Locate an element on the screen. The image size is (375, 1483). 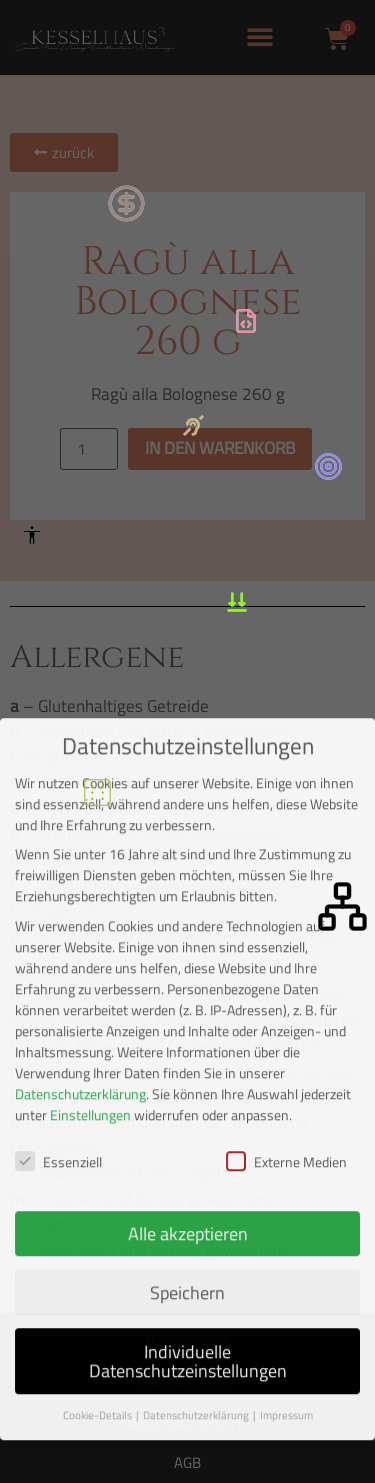
randomize or shuffle content is located at coordinates (97, 792).